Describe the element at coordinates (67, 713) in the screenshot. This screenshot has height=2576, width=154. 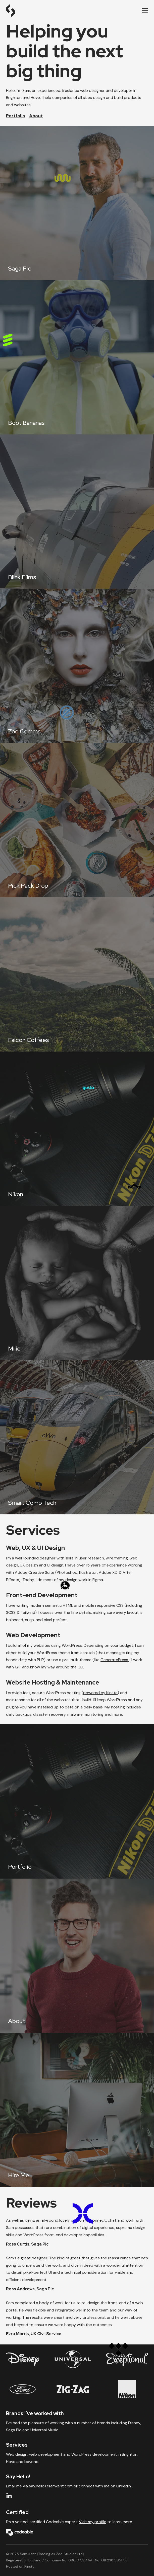
I see `indicates public domain or copyright-free content` at that location.